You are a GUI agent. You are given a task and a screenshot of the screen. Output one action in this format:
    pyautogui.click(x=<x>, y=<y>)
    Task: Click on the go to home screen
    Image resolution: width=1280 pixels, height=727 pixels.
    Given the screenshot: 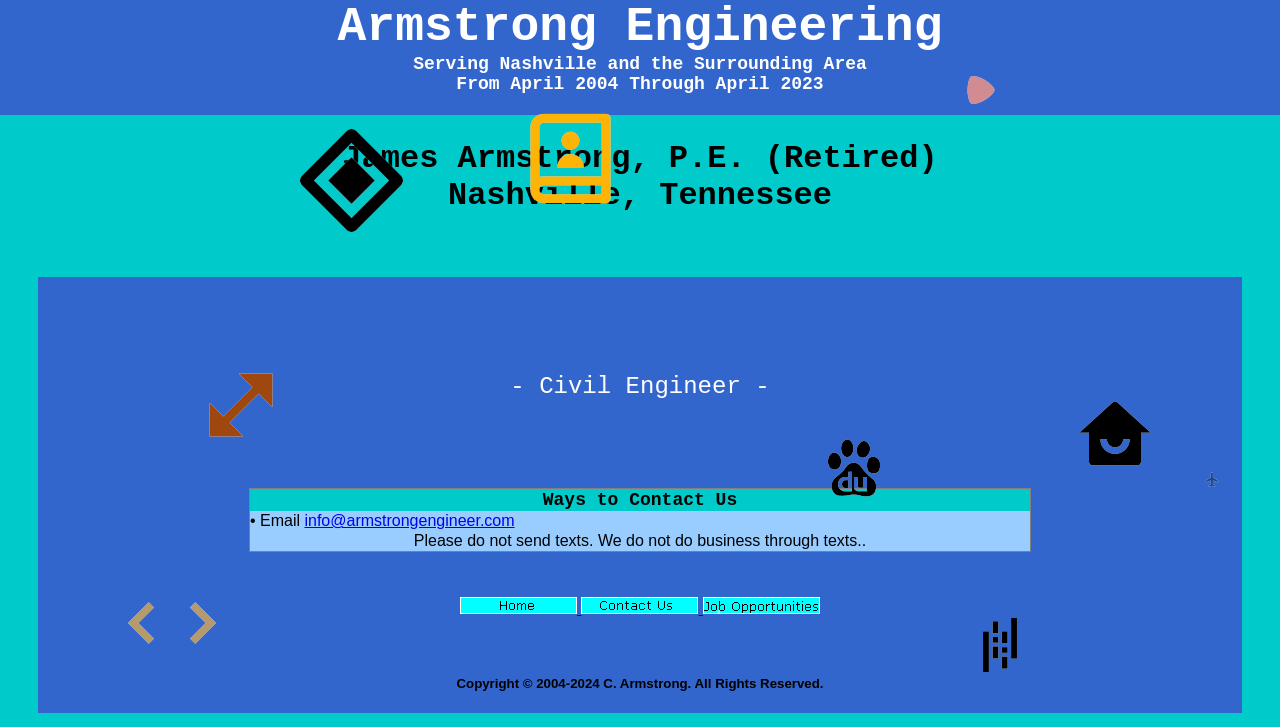 What is the action you would take?
    pyautogui.click(x=1115, y=436)
    